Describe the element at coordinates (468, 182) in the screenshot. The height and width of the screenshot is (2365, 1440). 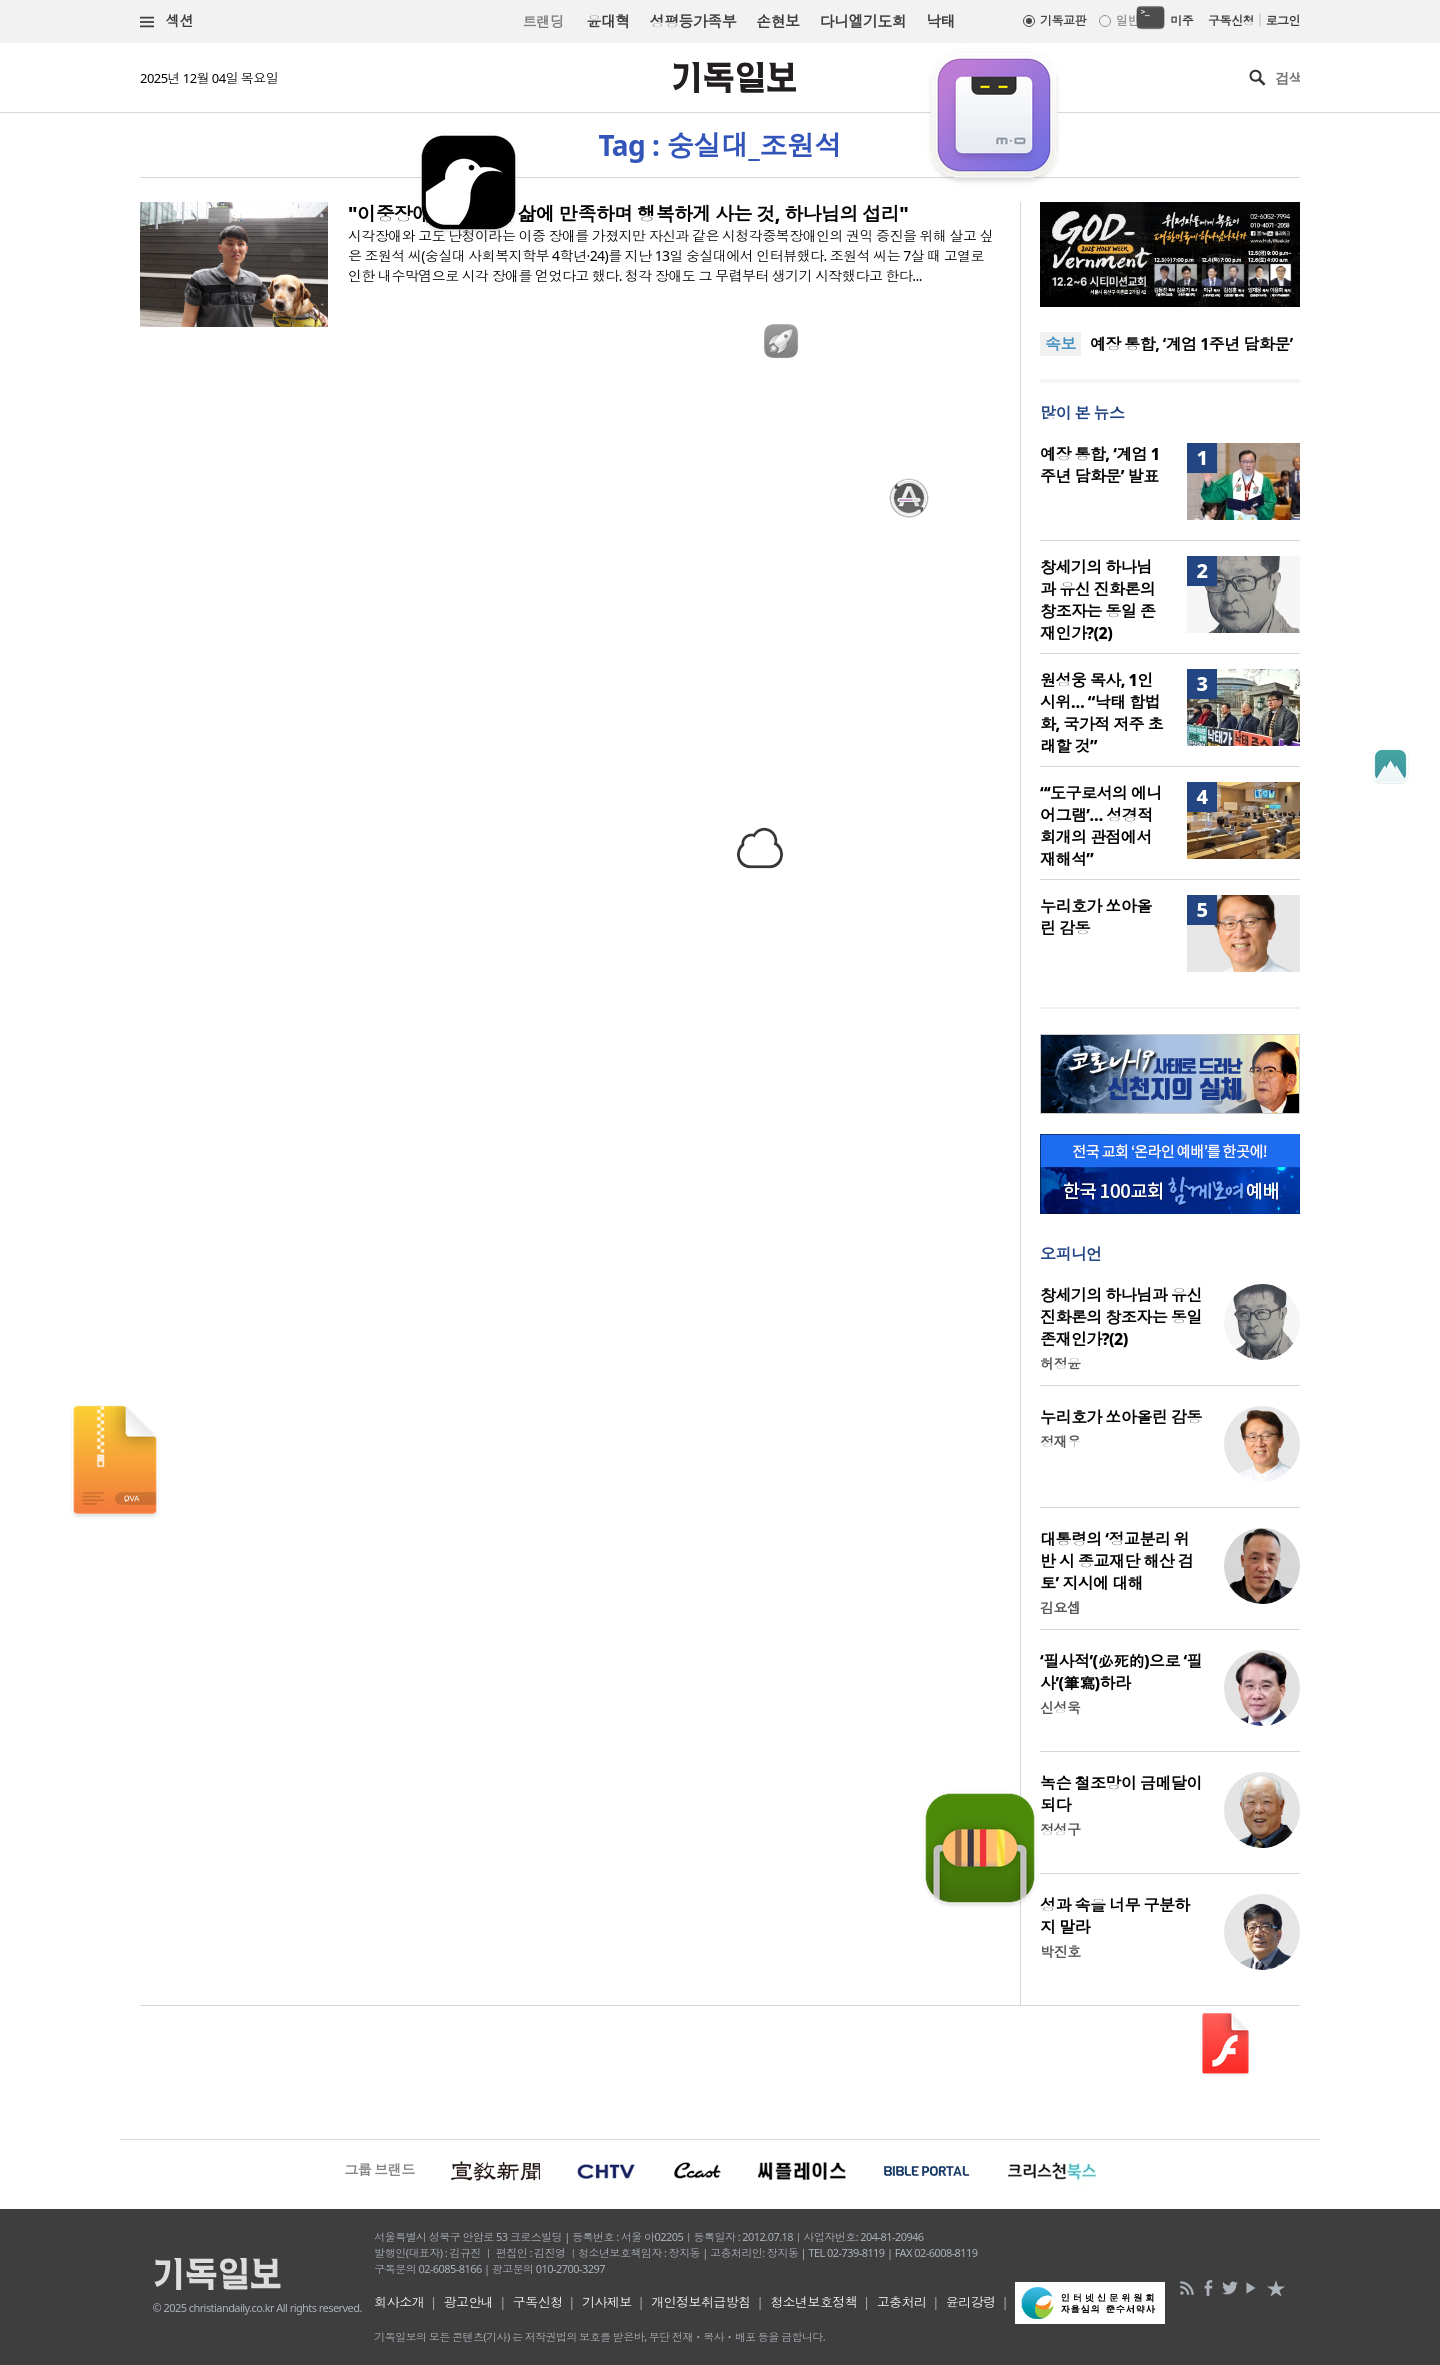
I see `open cinny matrix messaging client` at that location.